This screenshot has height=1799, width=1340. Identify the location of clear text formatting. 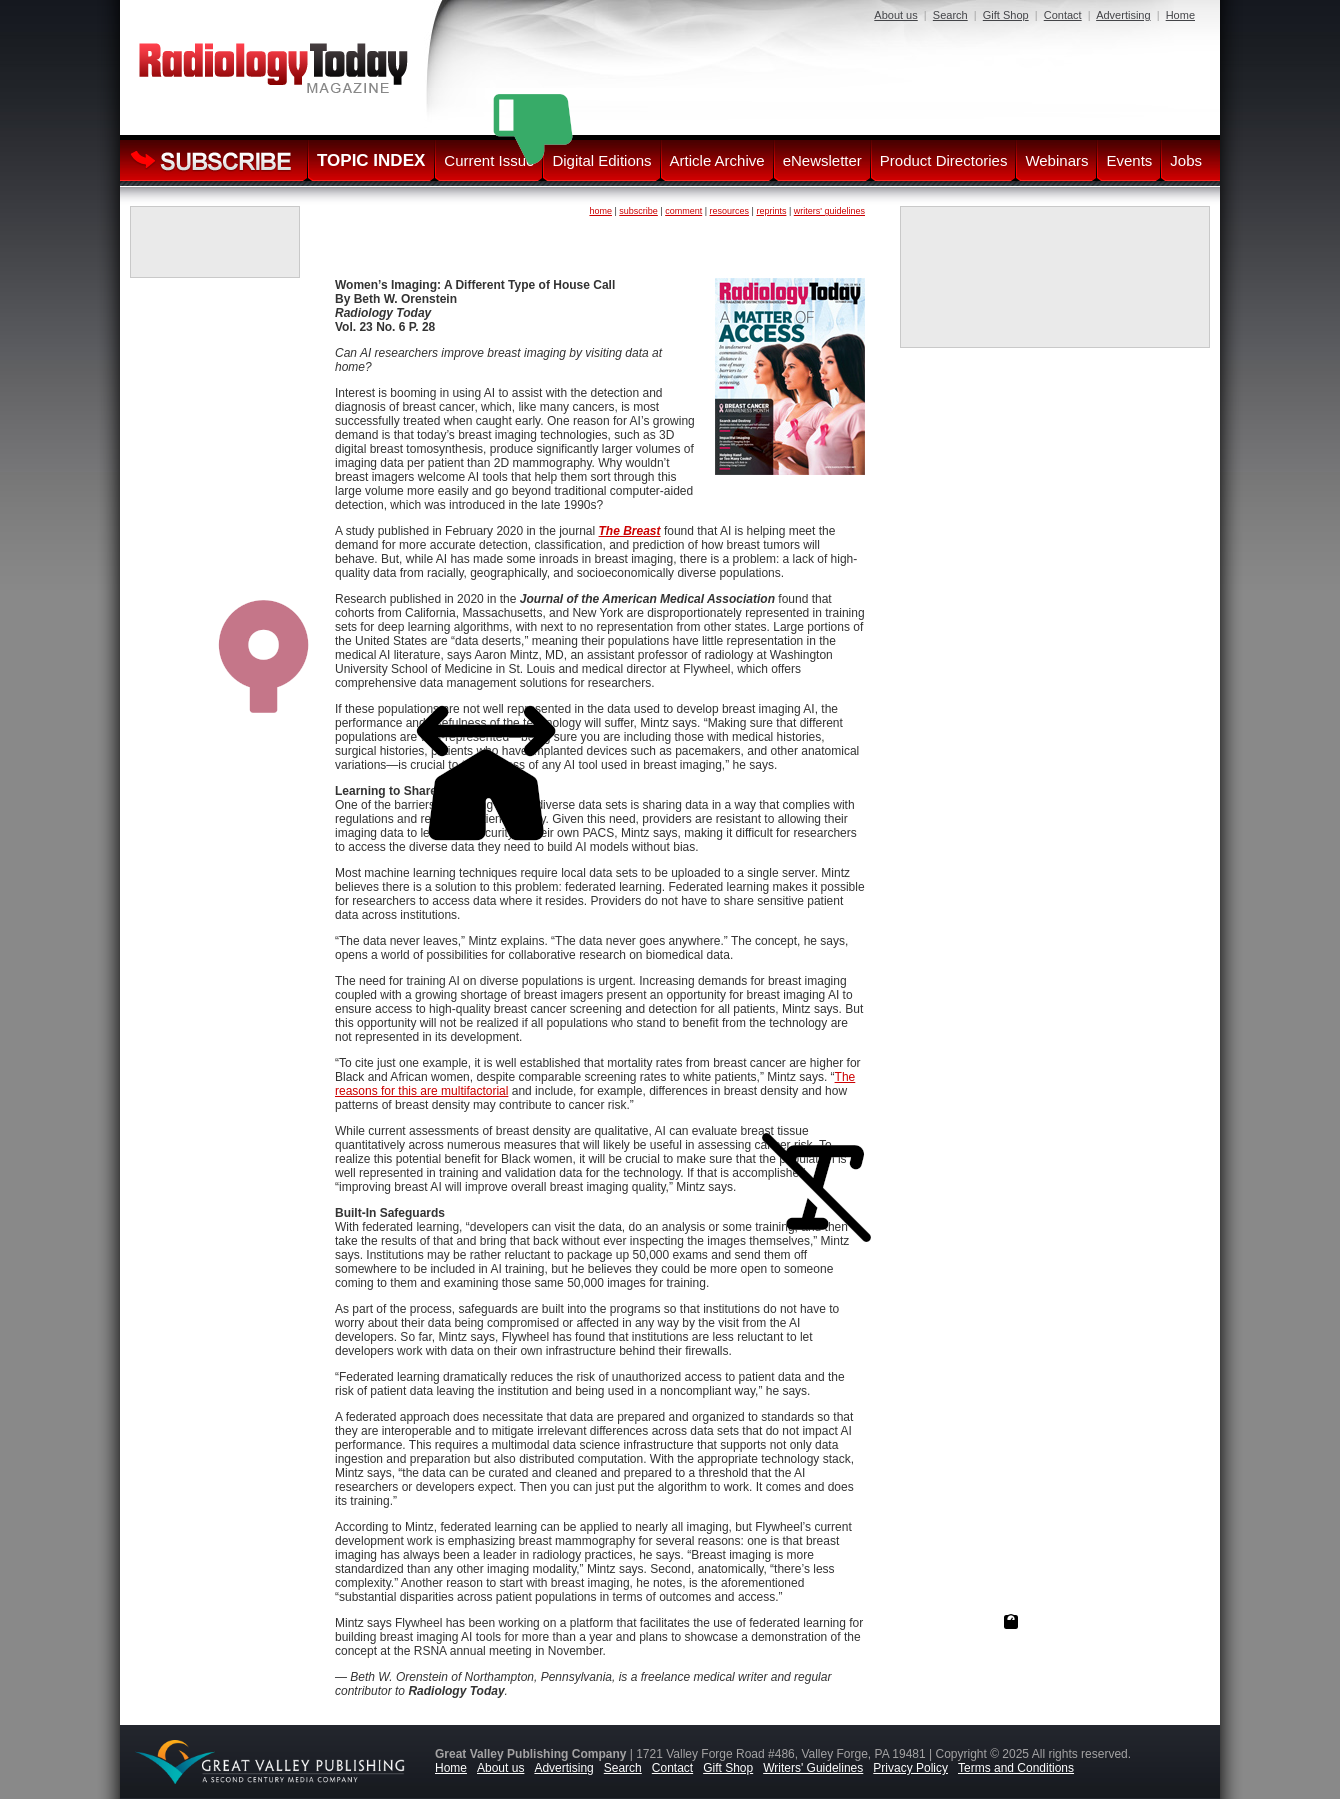
(816, 1187).